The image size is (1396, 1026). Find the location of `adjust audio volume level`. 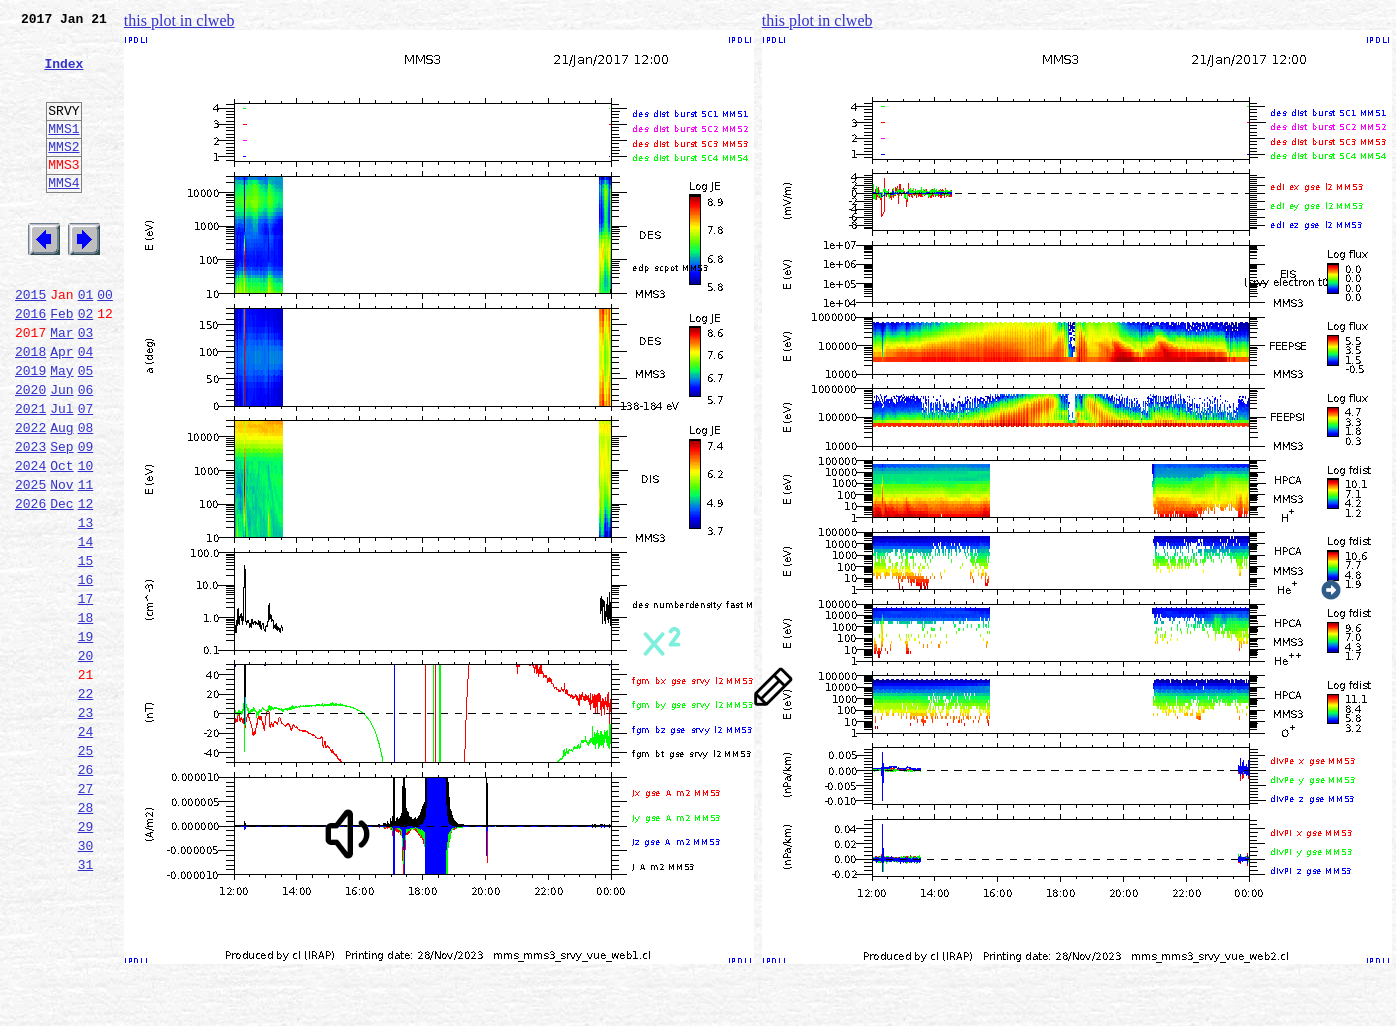

adjust audio volume level is located at coordinates (353, 834).